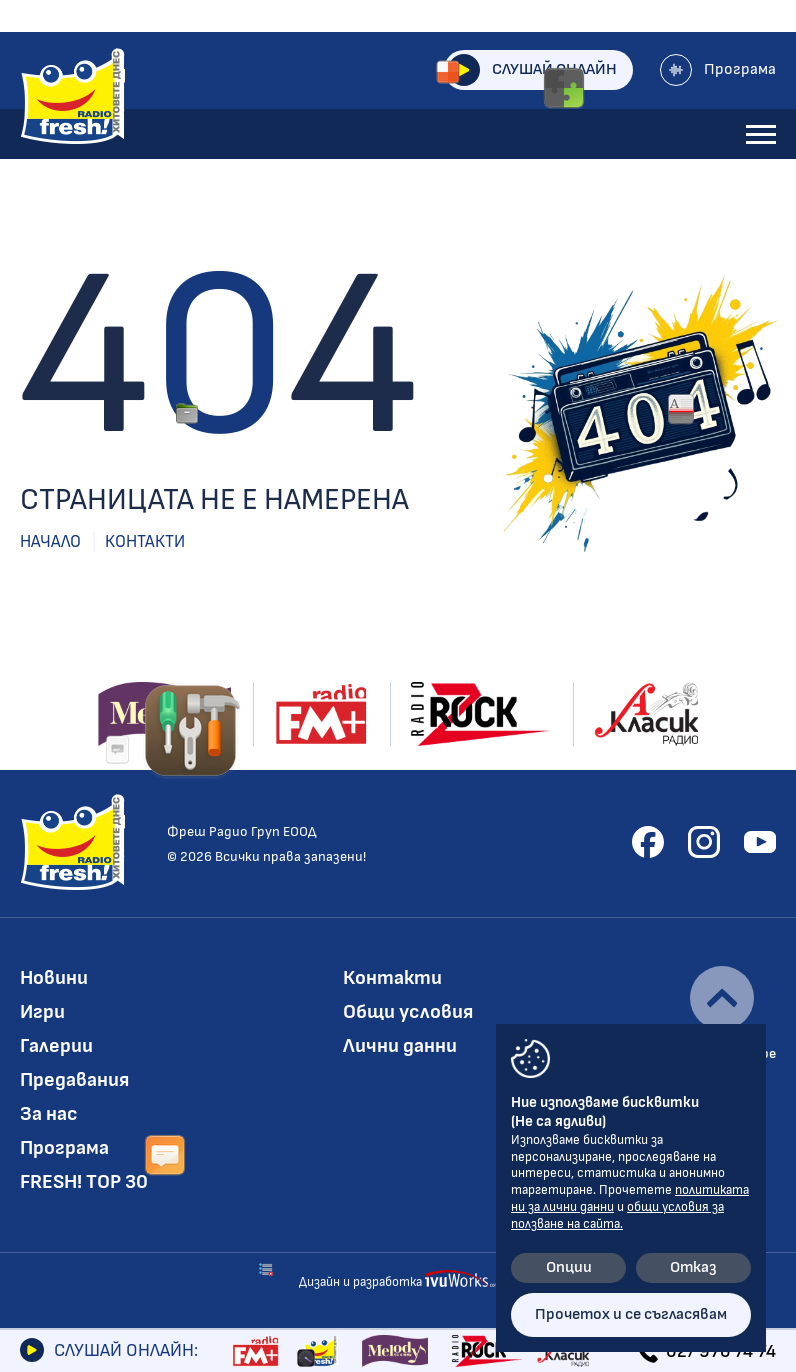 Image resolution: width=796 pixels, height=1372 pixels. Describe the element at coordinates (165, 1155) in the screenshot. I see `open instant messaging app` at that location.